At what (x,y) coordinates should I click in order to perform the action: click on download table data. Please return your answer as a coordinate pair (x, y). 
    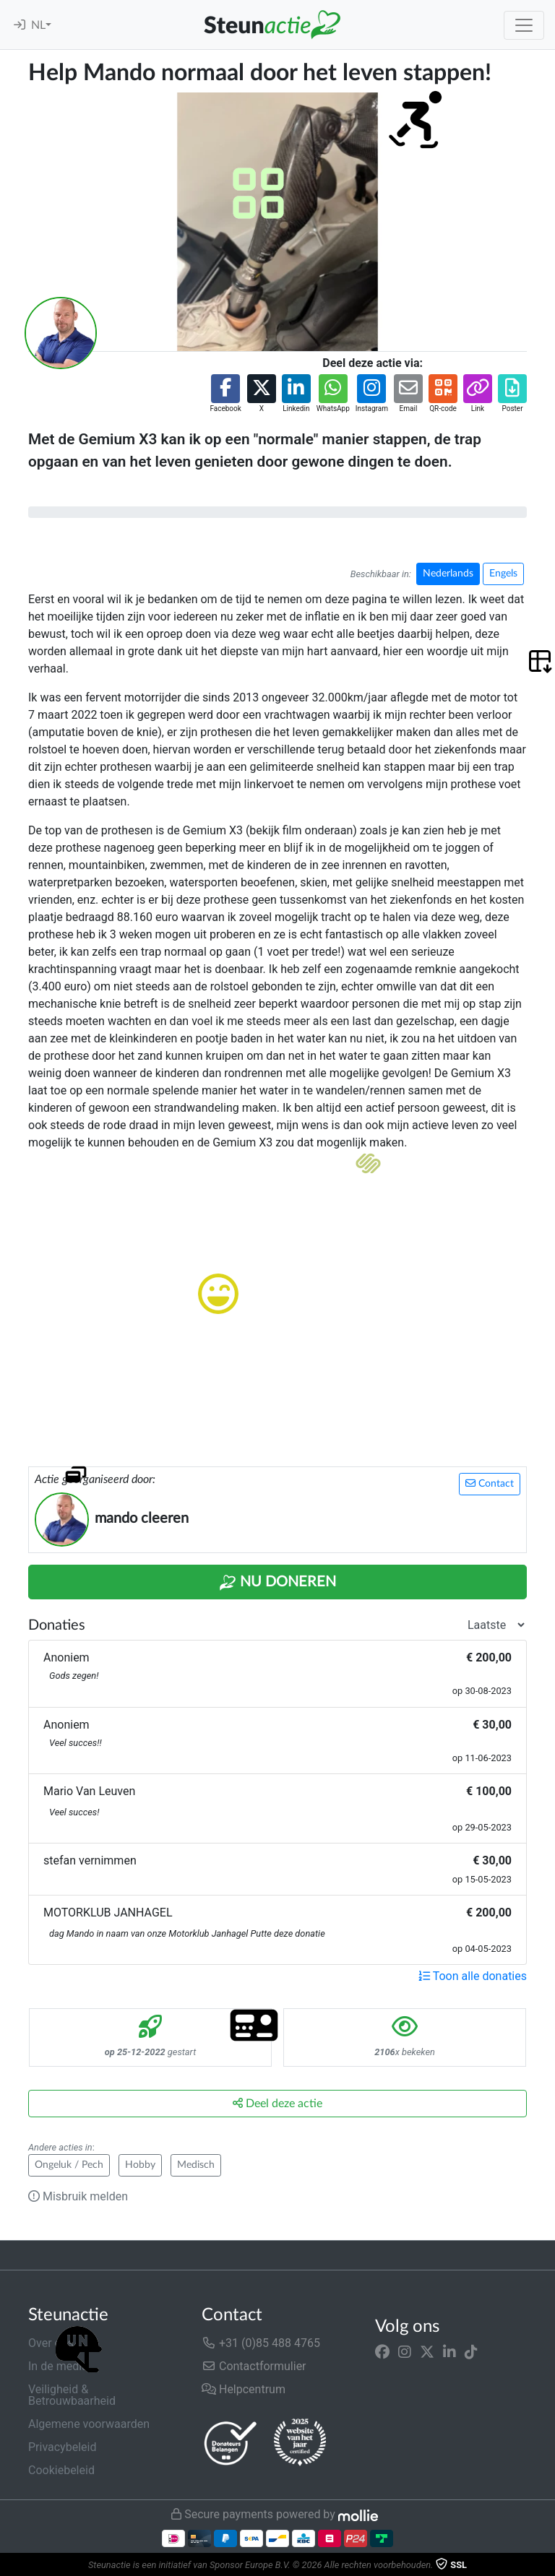
    Looking at the image, I should click on (540, 661).